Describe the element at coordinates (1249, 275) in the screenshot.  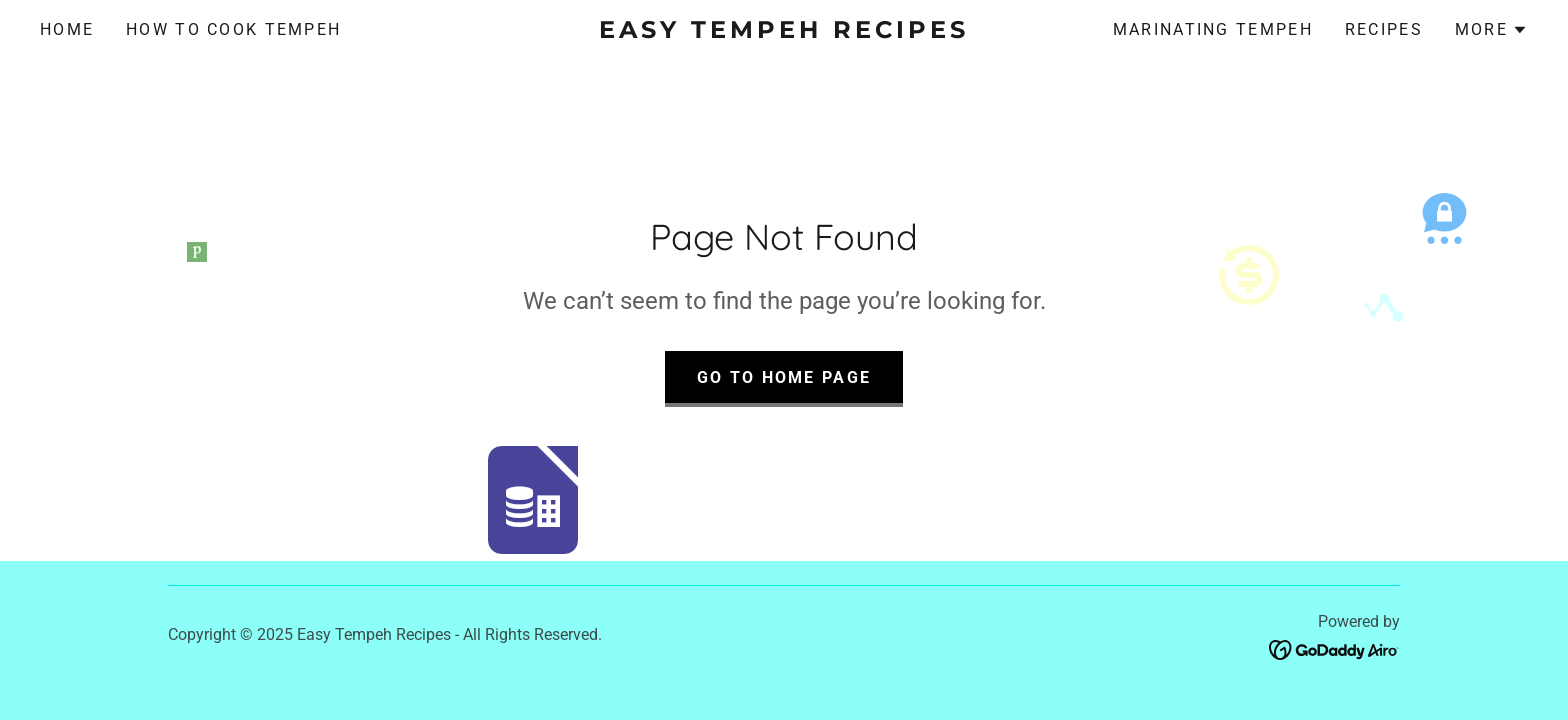
I see `request a refund for a purchase` at that location.